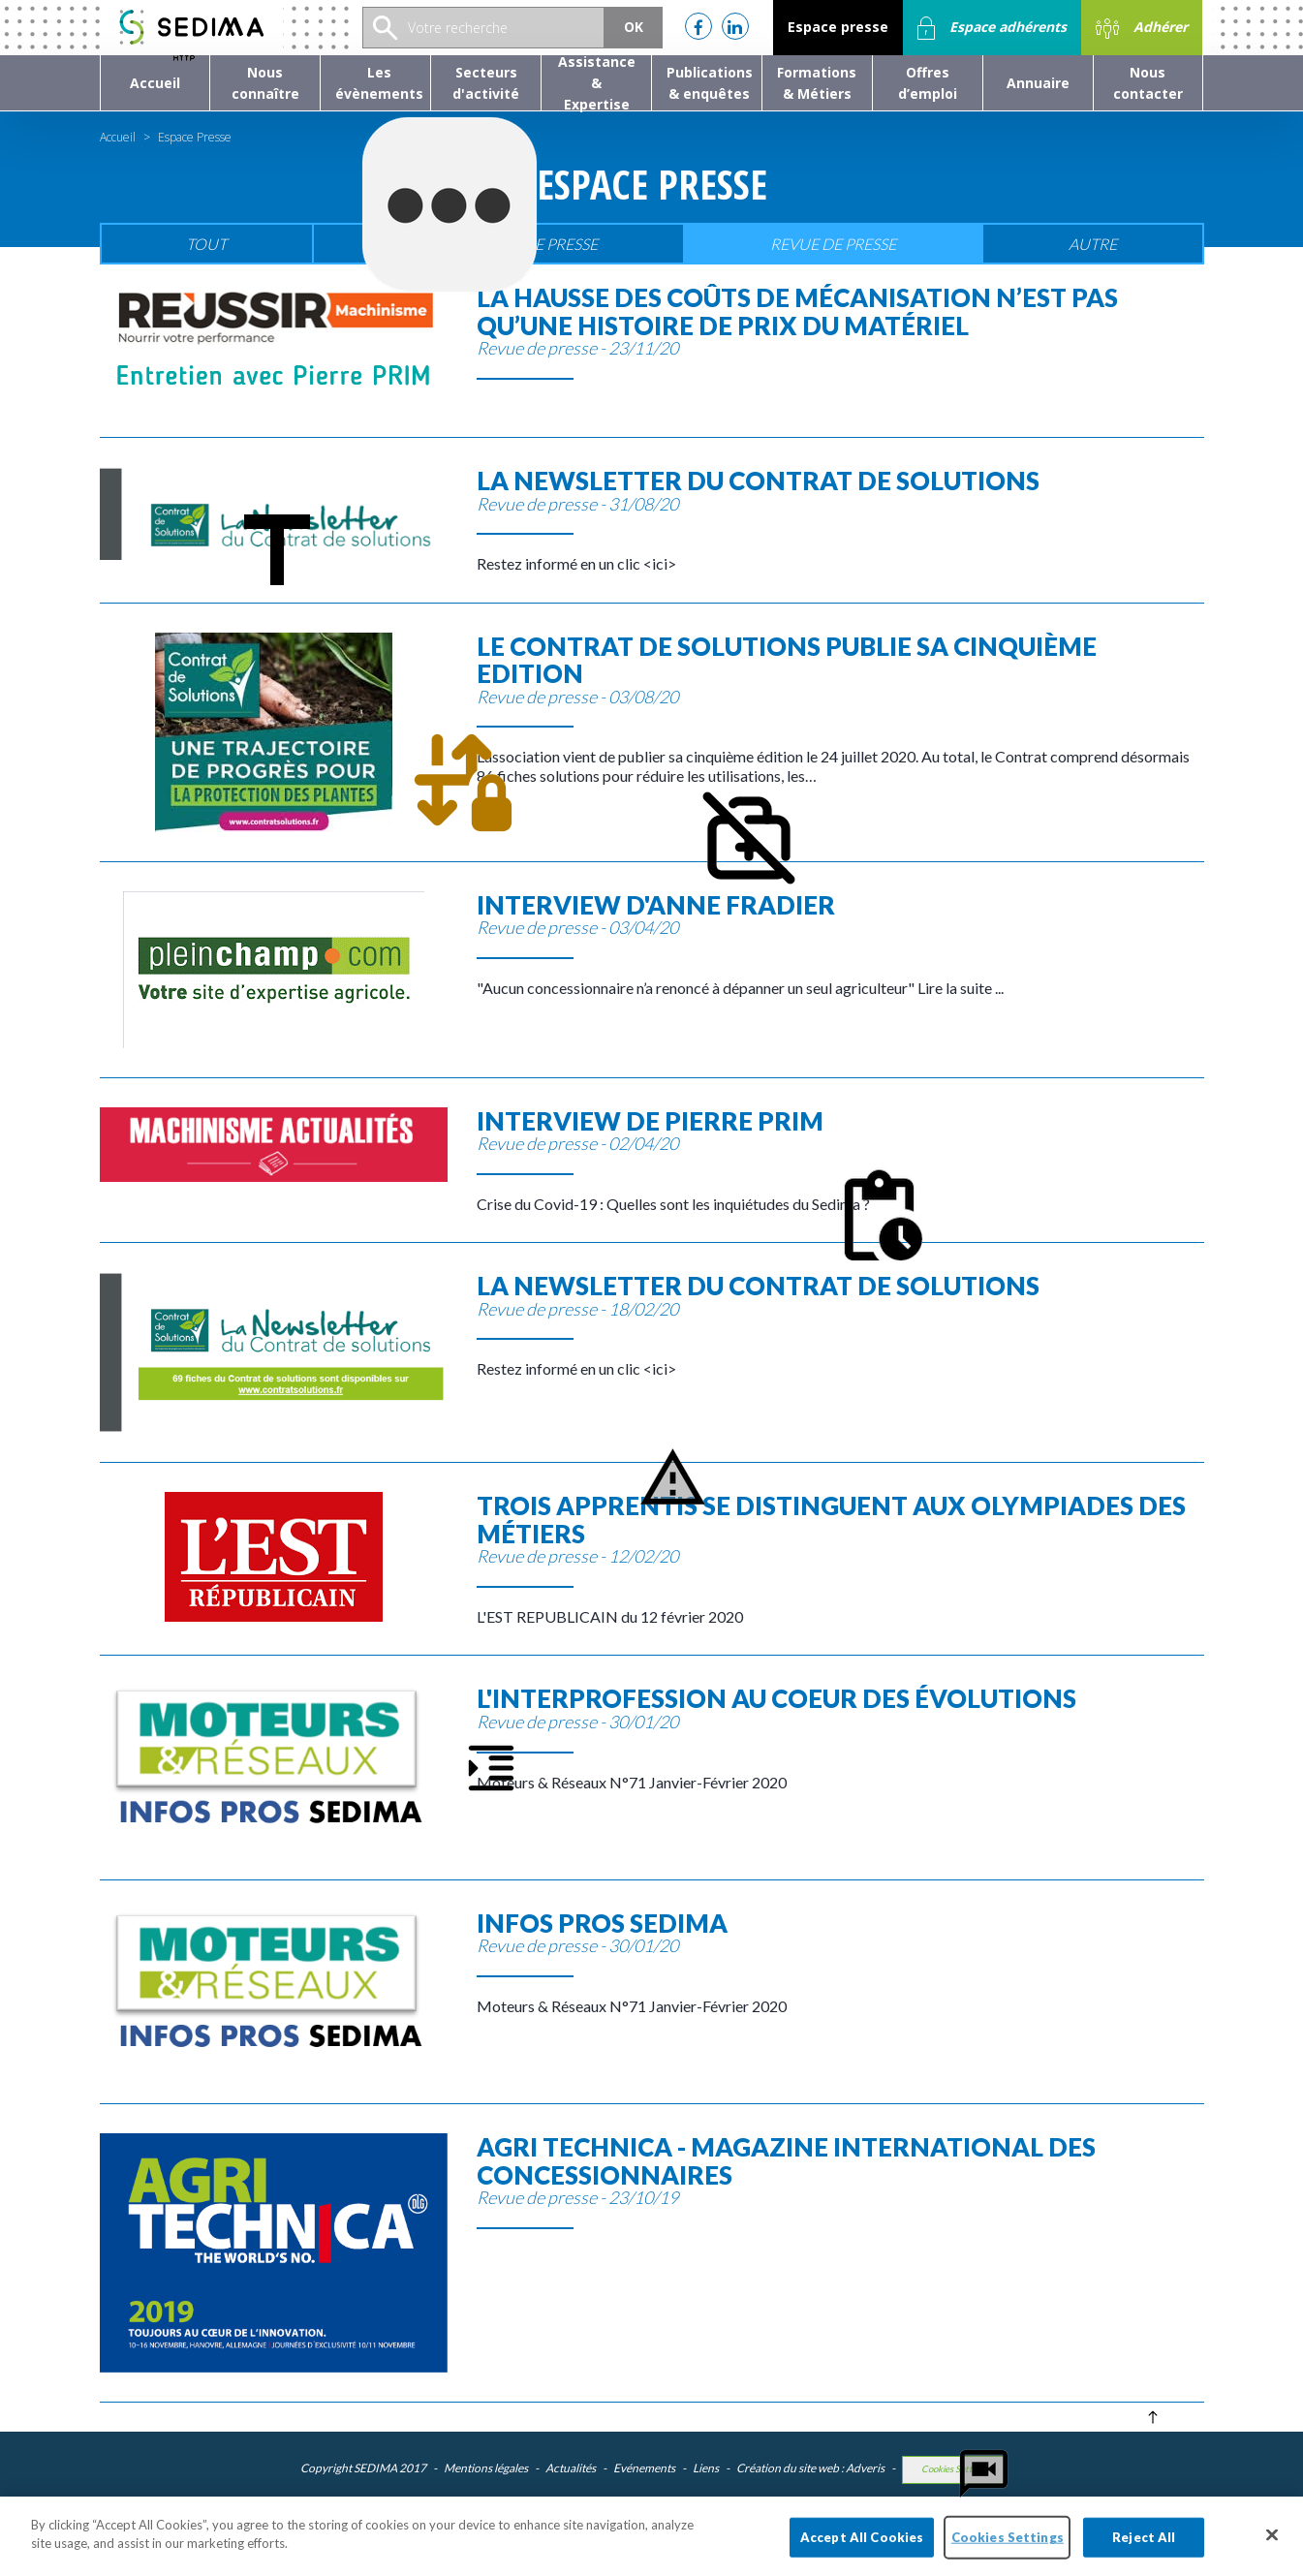  I want to click on indicates a warning or potential issue, so click(672, 1477).